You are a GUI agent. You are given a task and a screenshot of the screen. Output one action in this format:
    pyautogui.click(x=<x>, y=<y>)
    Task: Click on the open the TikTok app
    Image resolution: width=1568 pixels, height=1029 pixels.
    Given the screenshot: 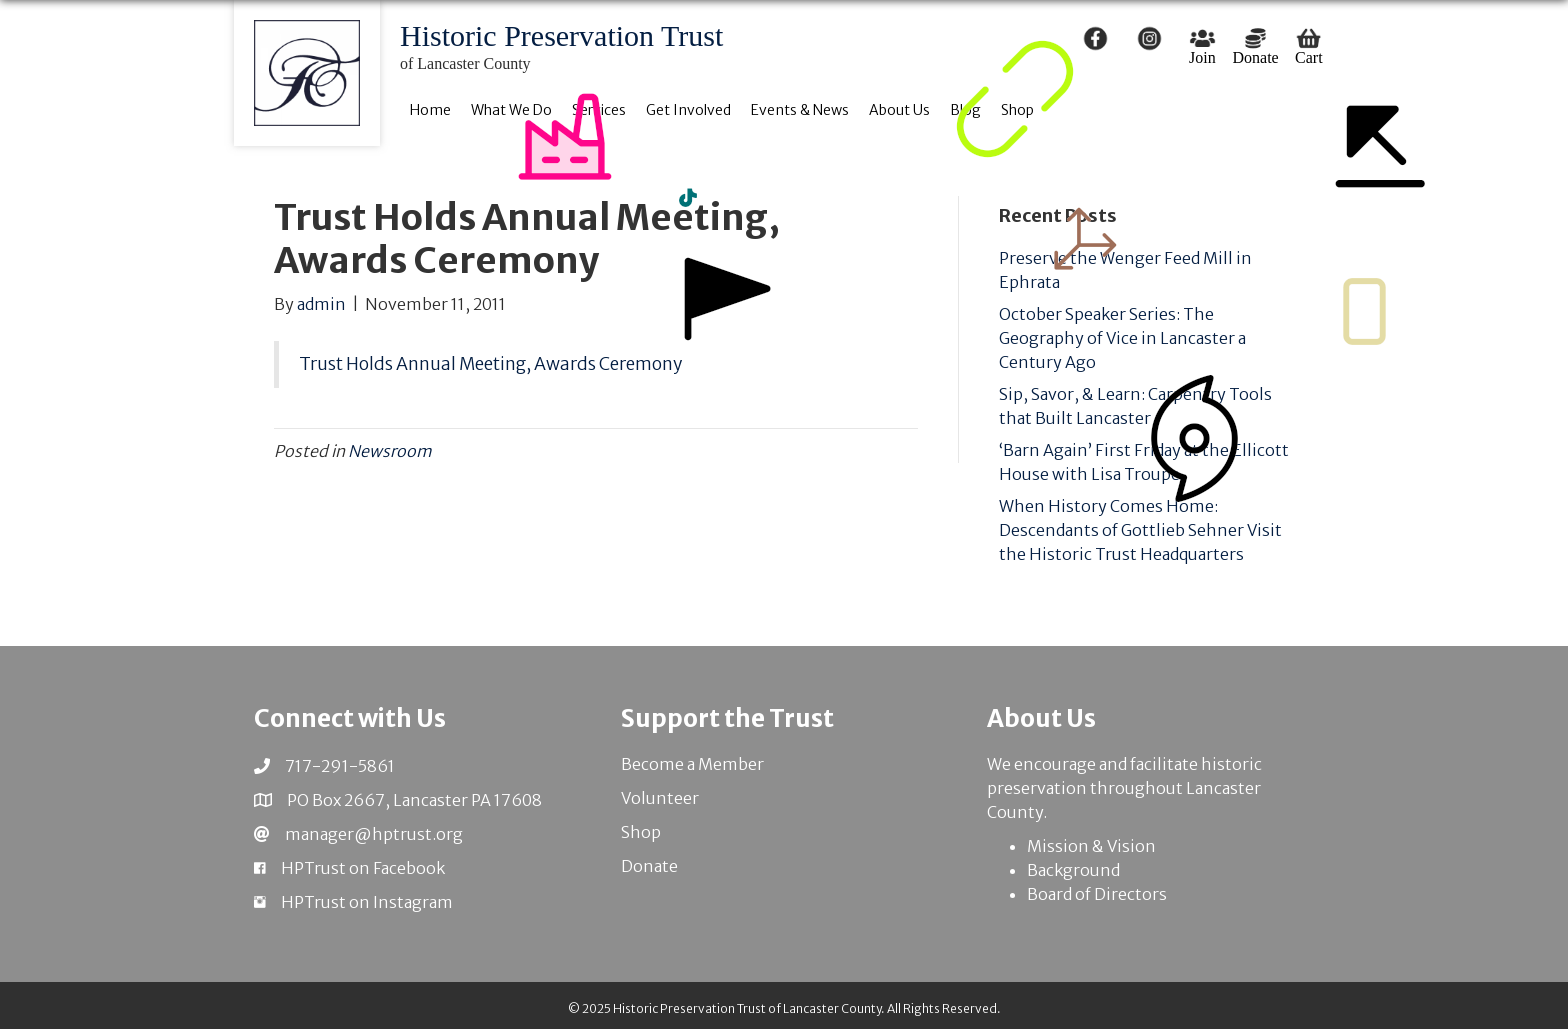 What is the action you would take?
    pyautogui.click(x=688, y=198)
    